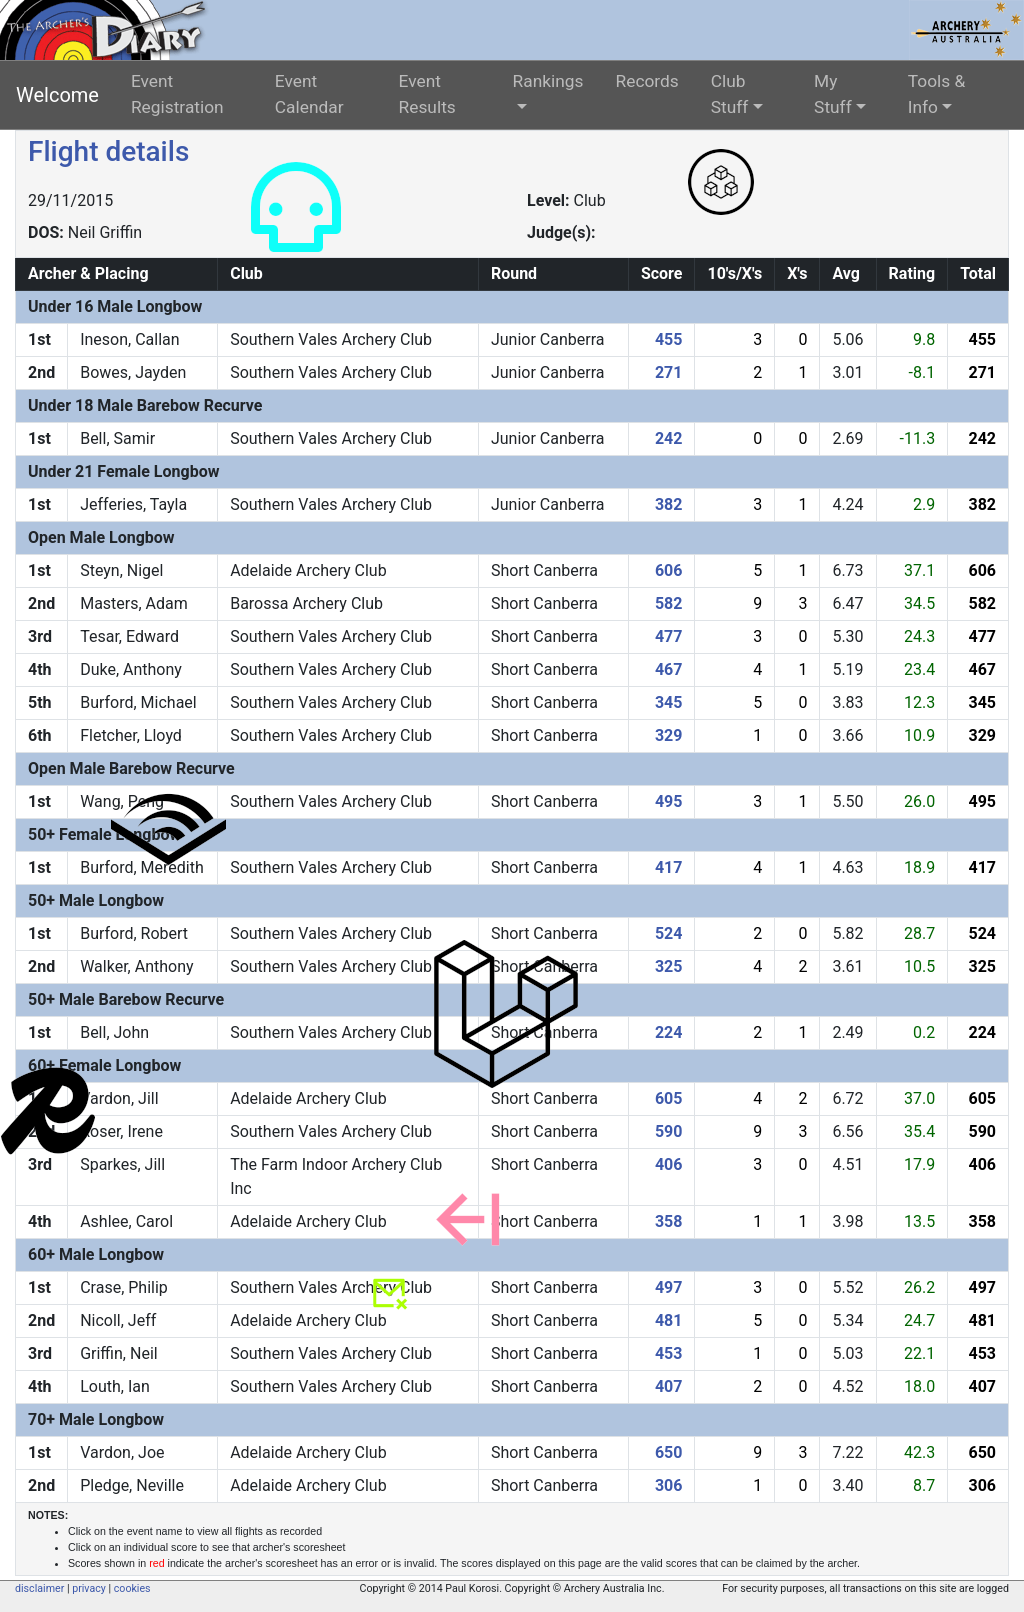  Describe the element at coordinates (48, 1111) in the screenshot. I see `Redis database service logo` at that location.